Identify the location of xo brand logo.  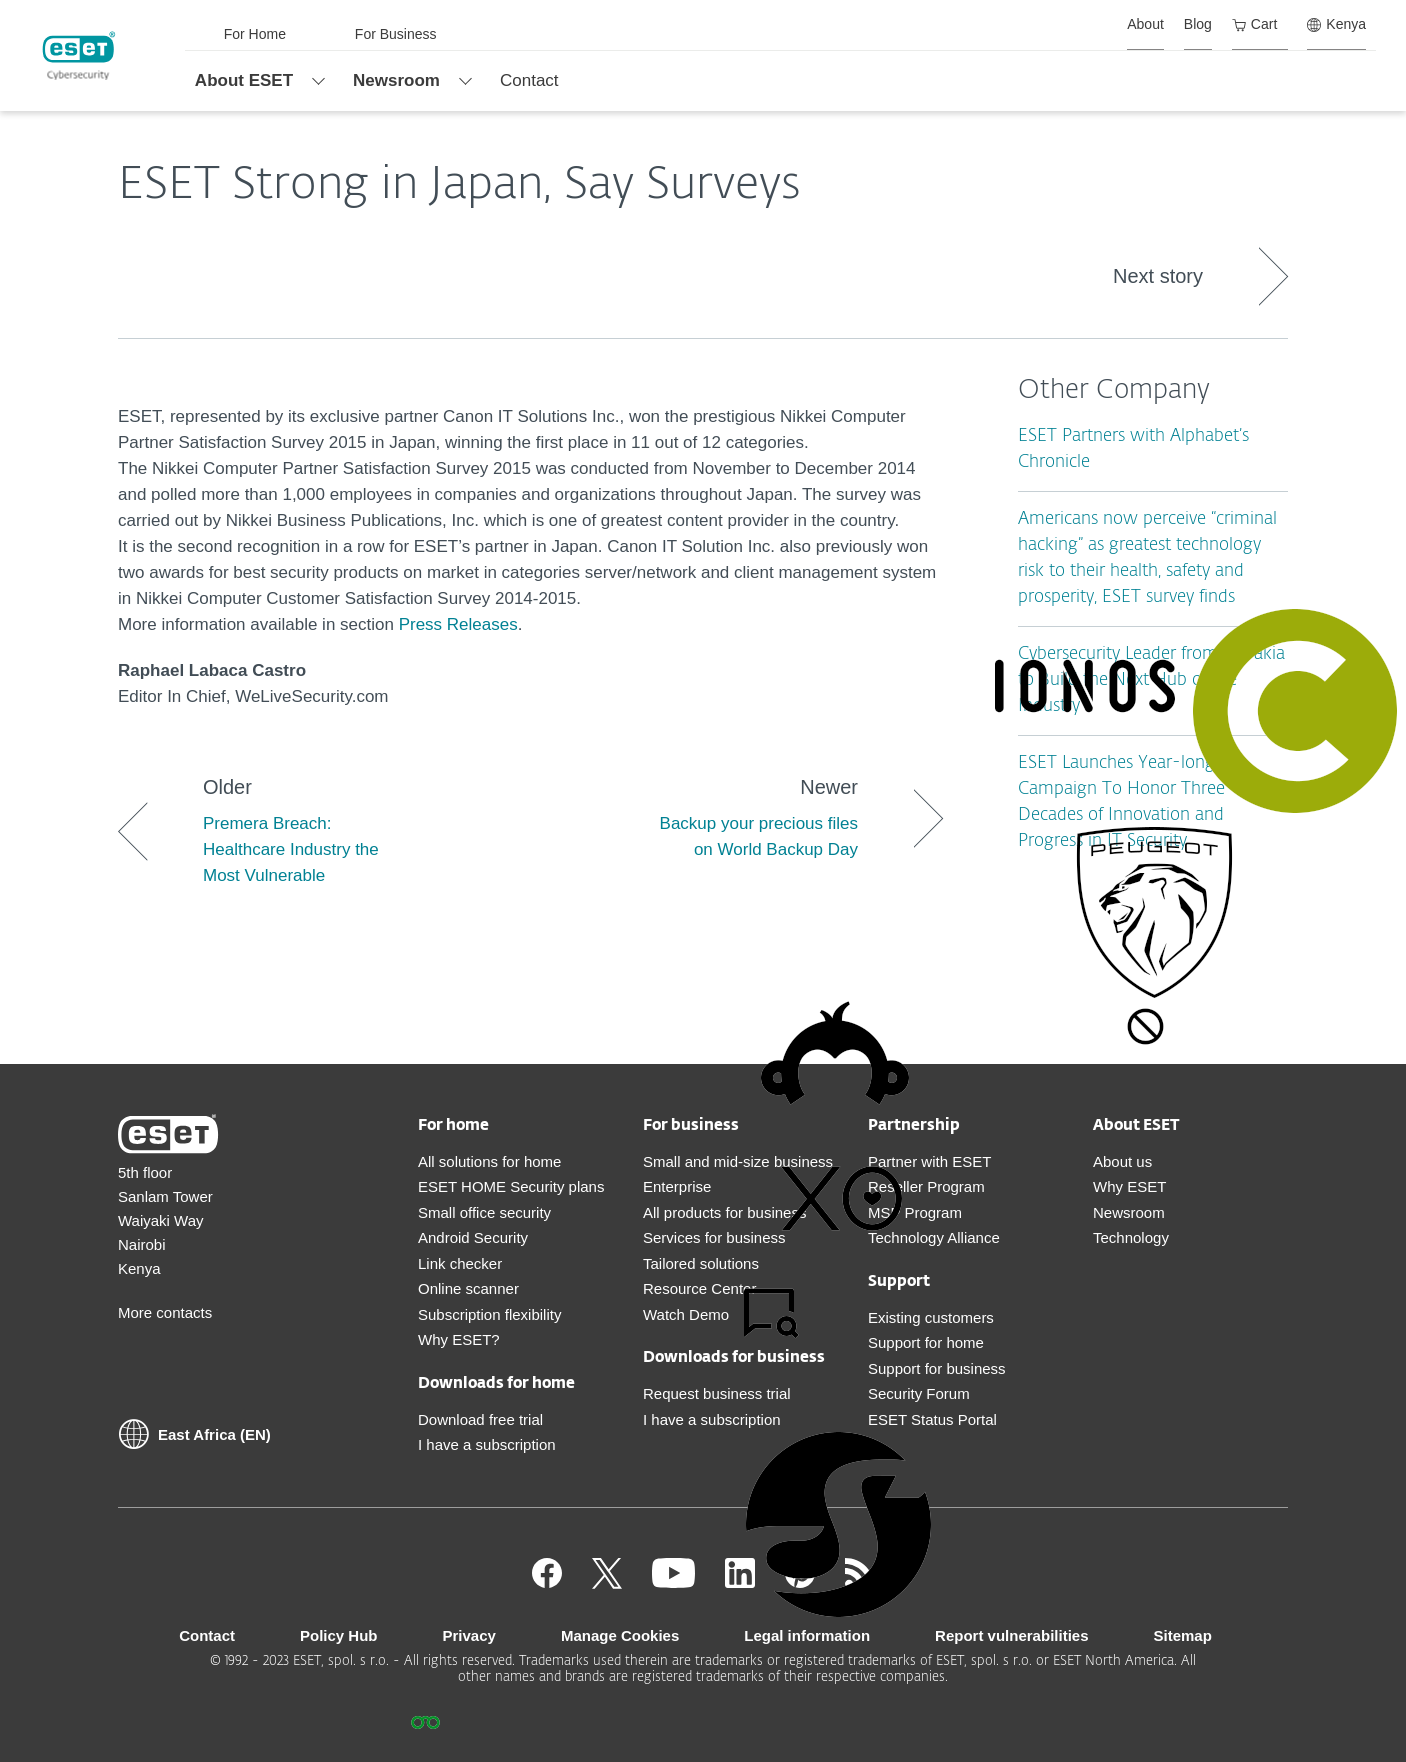
(841, 1198).